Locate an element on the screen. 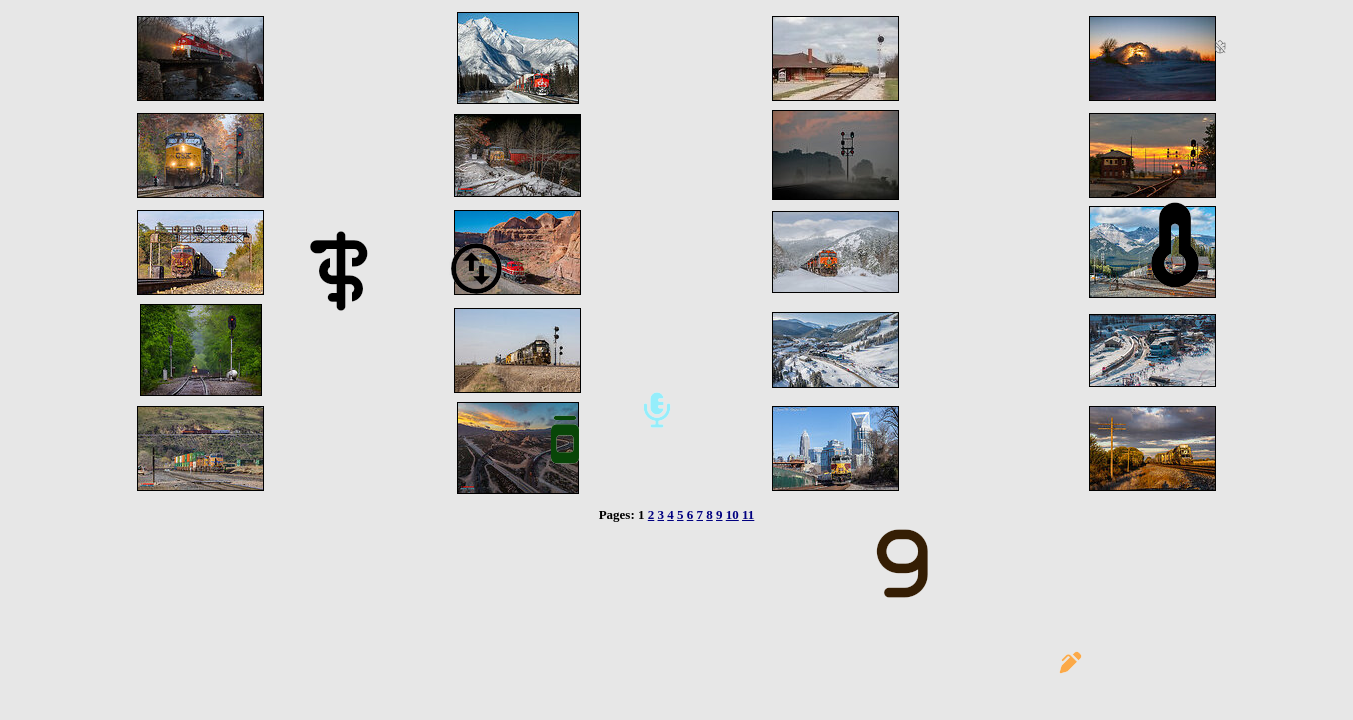 The width and height of the screenshot is (1353, 720). indicates gluten-free or grain-free option is located at coordinates (1220, 47).